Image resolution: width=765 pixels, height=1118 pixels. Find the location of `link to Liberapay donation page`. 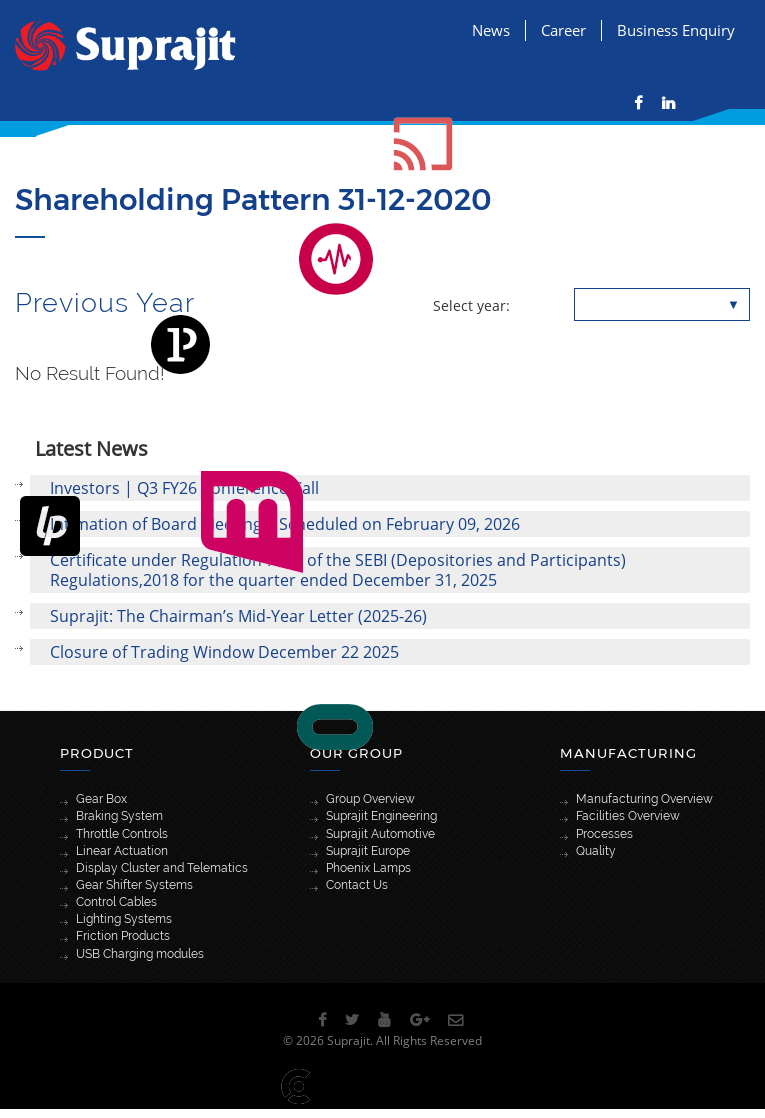

link to Liberapay donation page is located at coordinates (50, 526).